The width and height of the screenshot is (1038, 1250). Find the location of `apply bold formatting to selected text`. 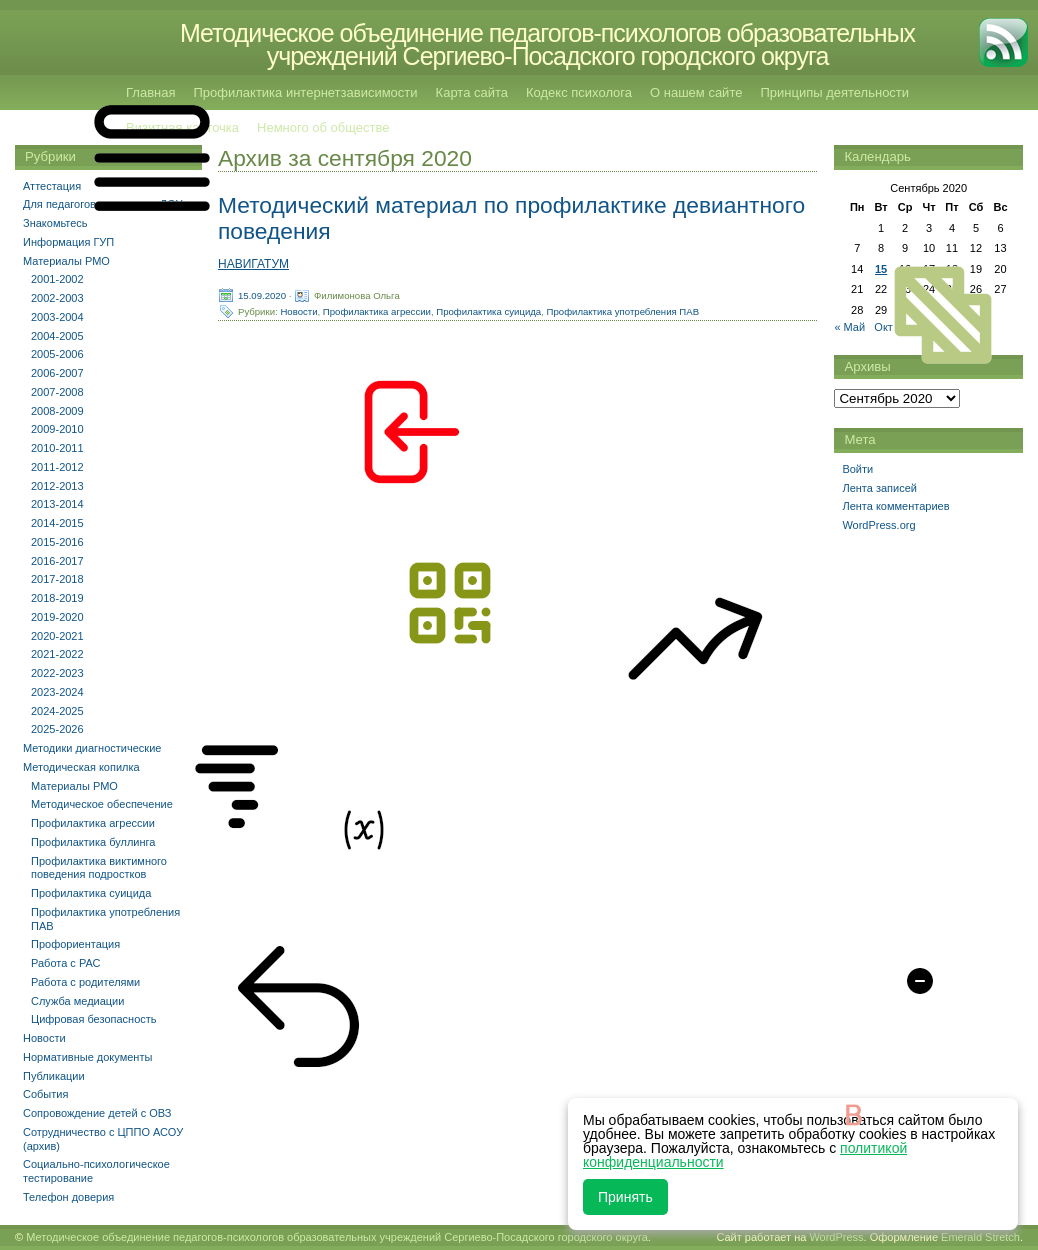

apply bold formatting to selected text is located at coordinates (854, 1115).